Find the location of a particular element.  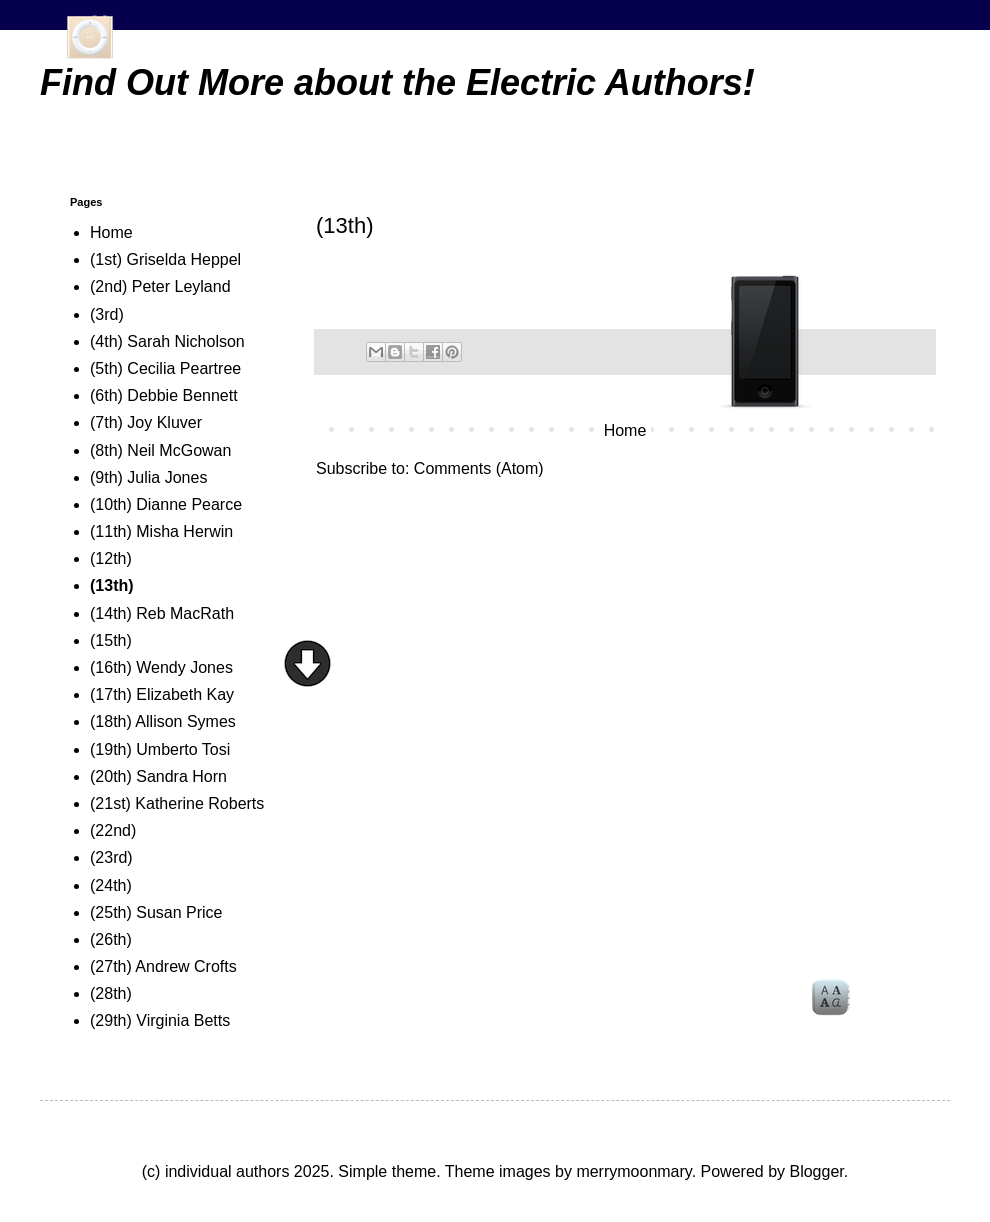

open font book to manage installed fonts is located at coordinates (830, 997).